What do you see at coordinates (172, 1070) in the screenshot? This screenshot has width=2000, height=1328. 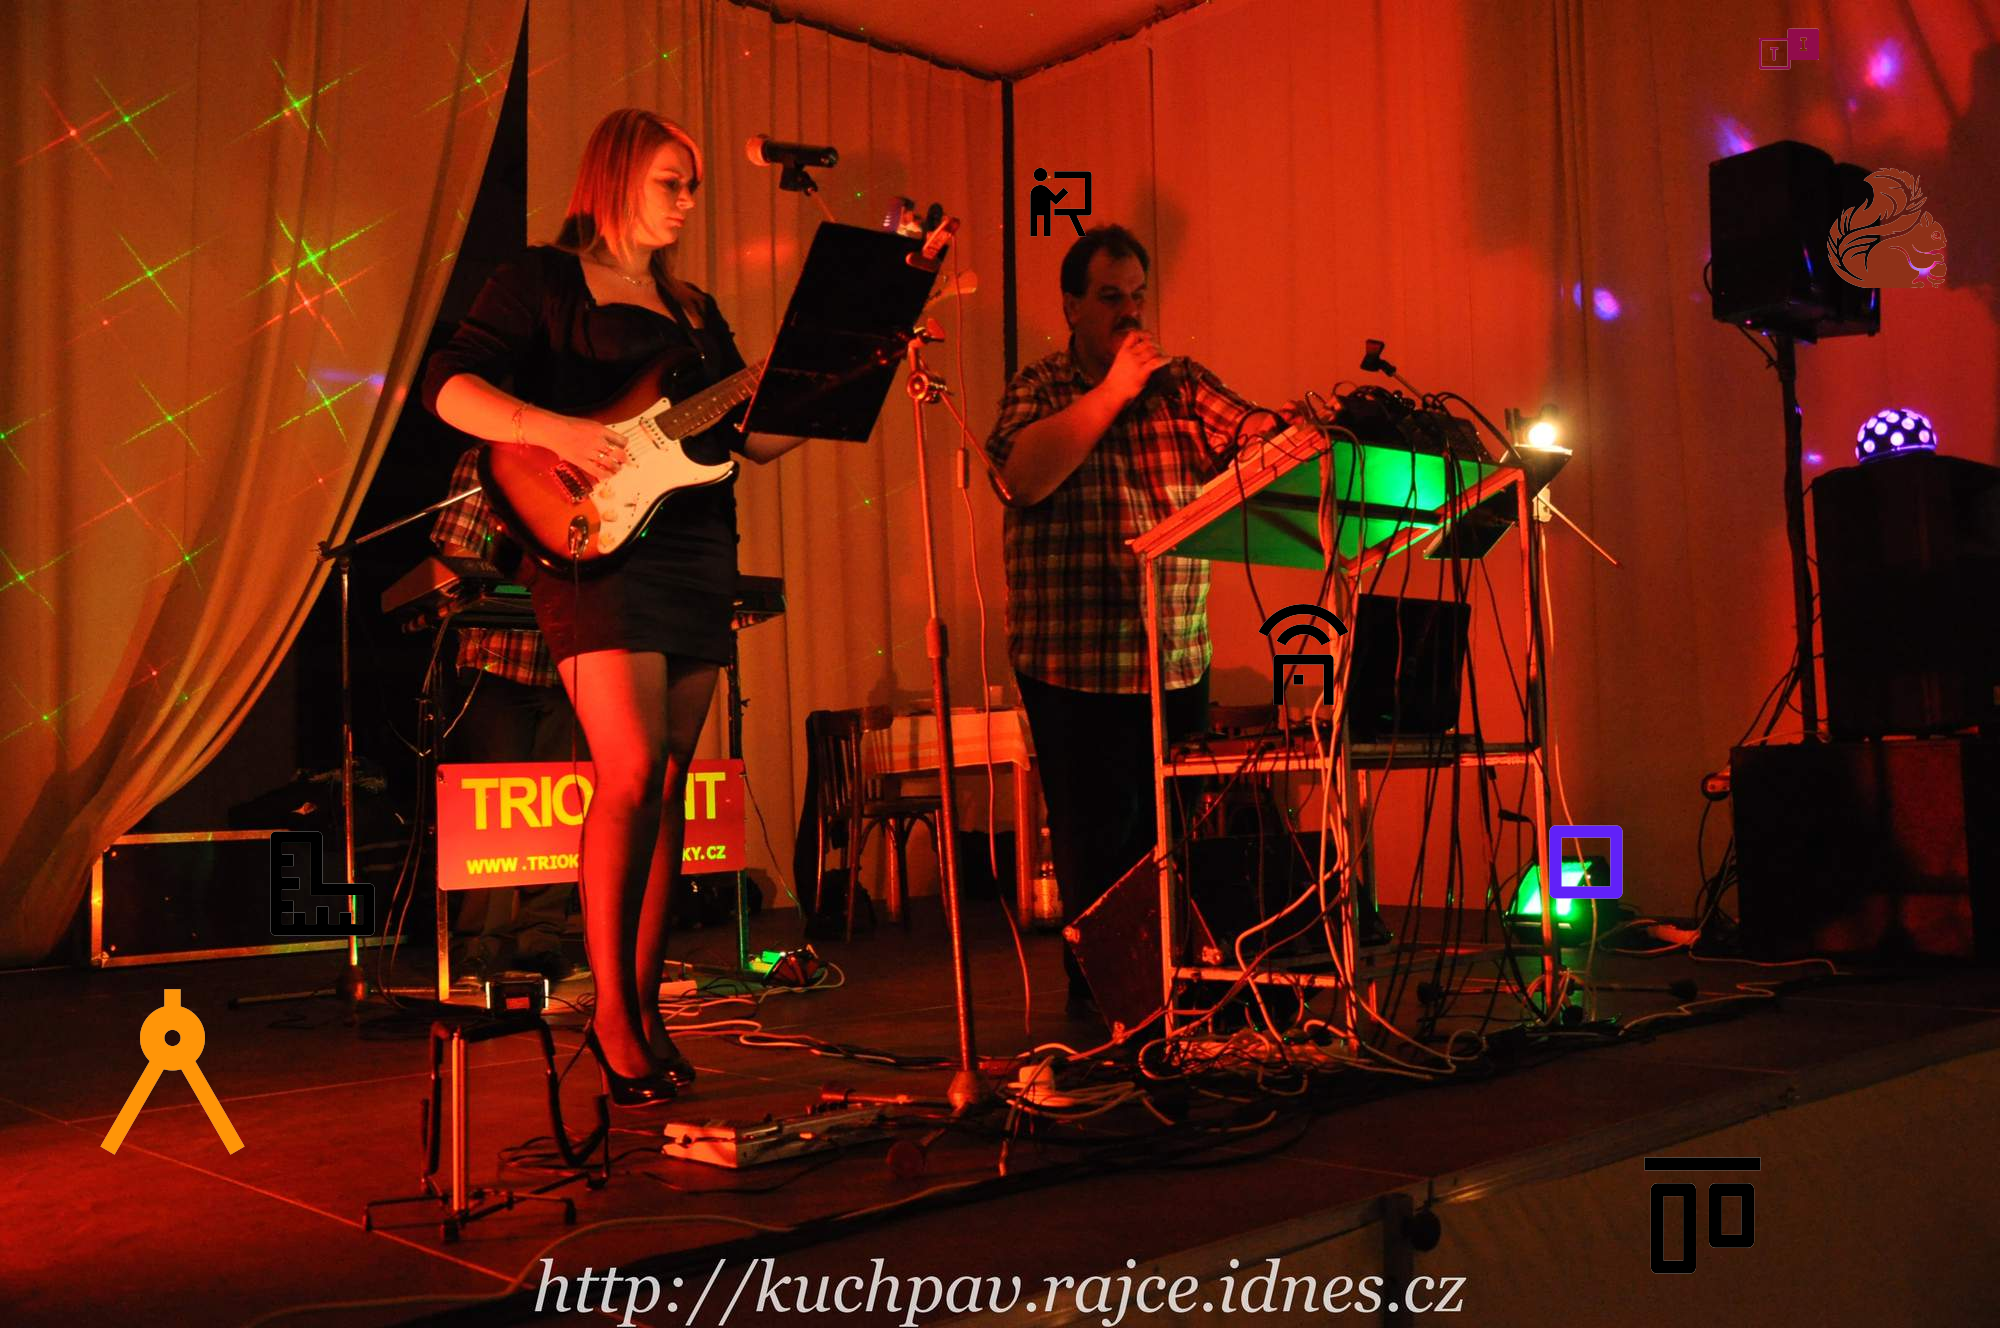 I see `access drawing or design tools` at bounding box center [172, 1070].